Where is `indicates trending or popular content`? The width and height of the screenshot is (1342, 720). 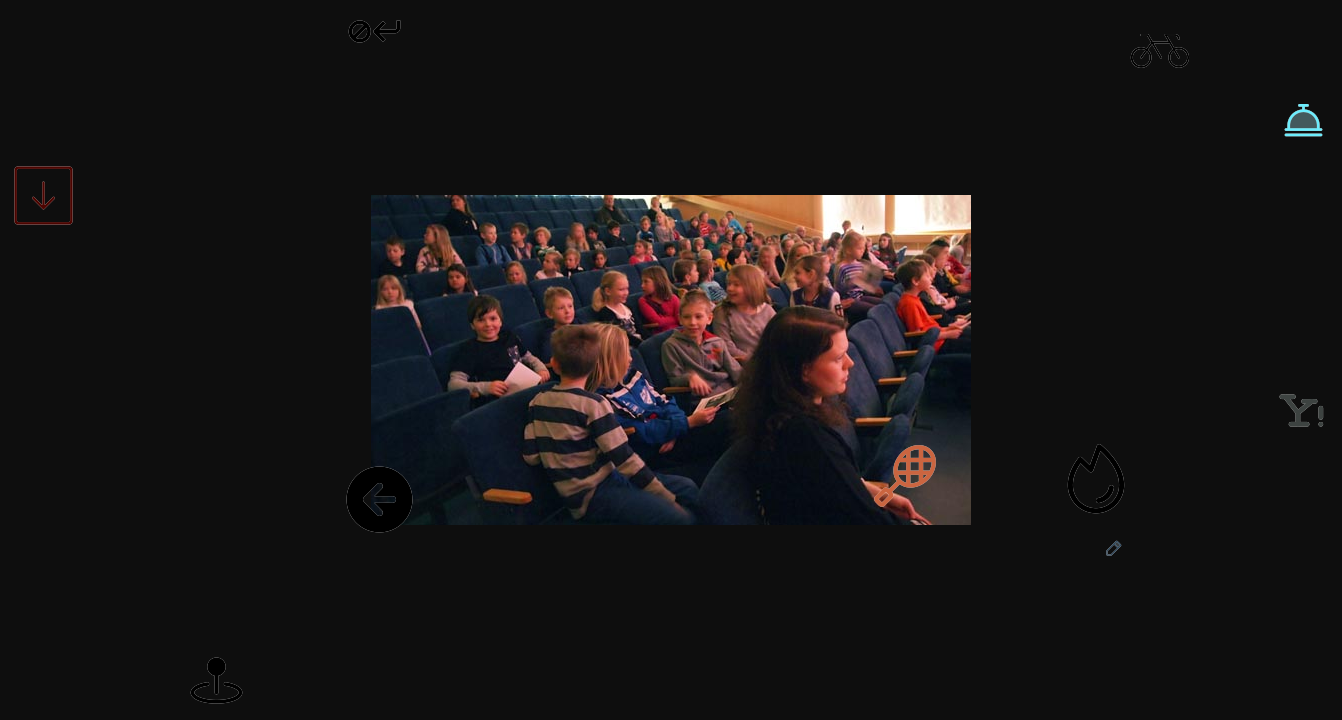
indicates trending or popular content is located at coordinates (1096, 480).